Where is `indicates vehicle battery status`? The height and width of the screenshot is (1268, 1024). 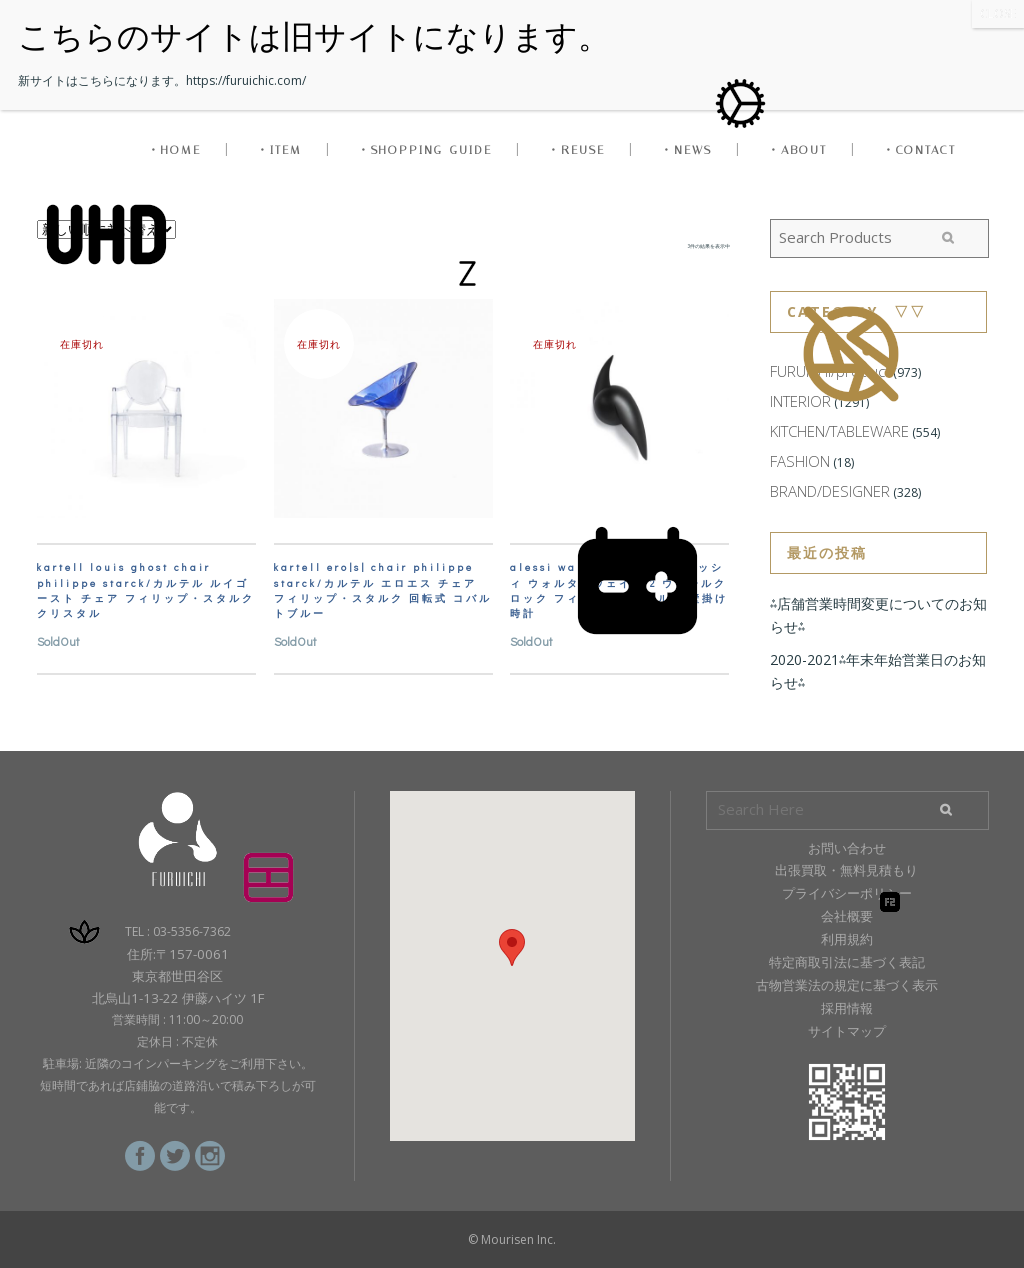 indicates vehicle battery status is located at coordinates (637, 586).